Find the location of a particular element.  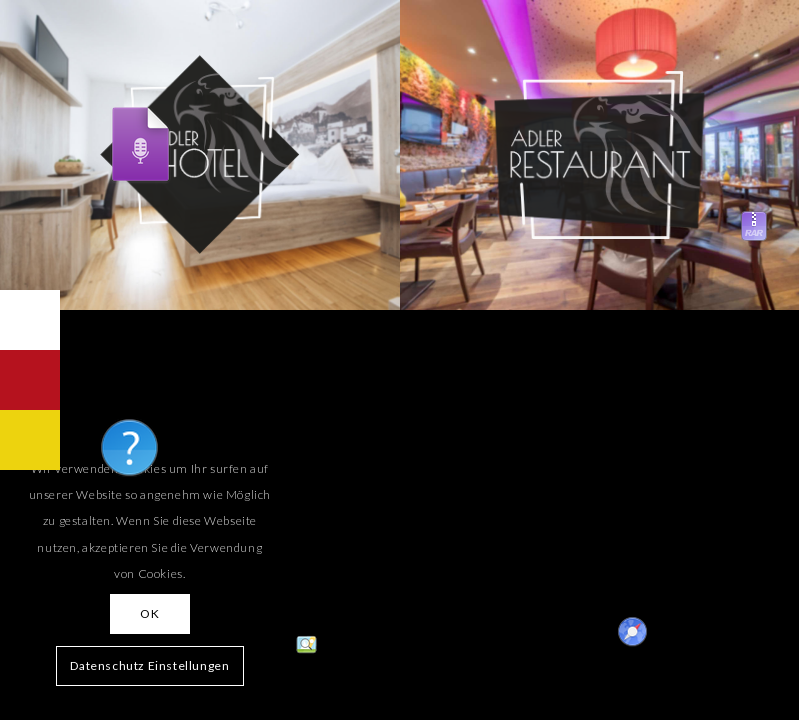

indicates a RAR compressed archive file is located at coordinates (754, 226).